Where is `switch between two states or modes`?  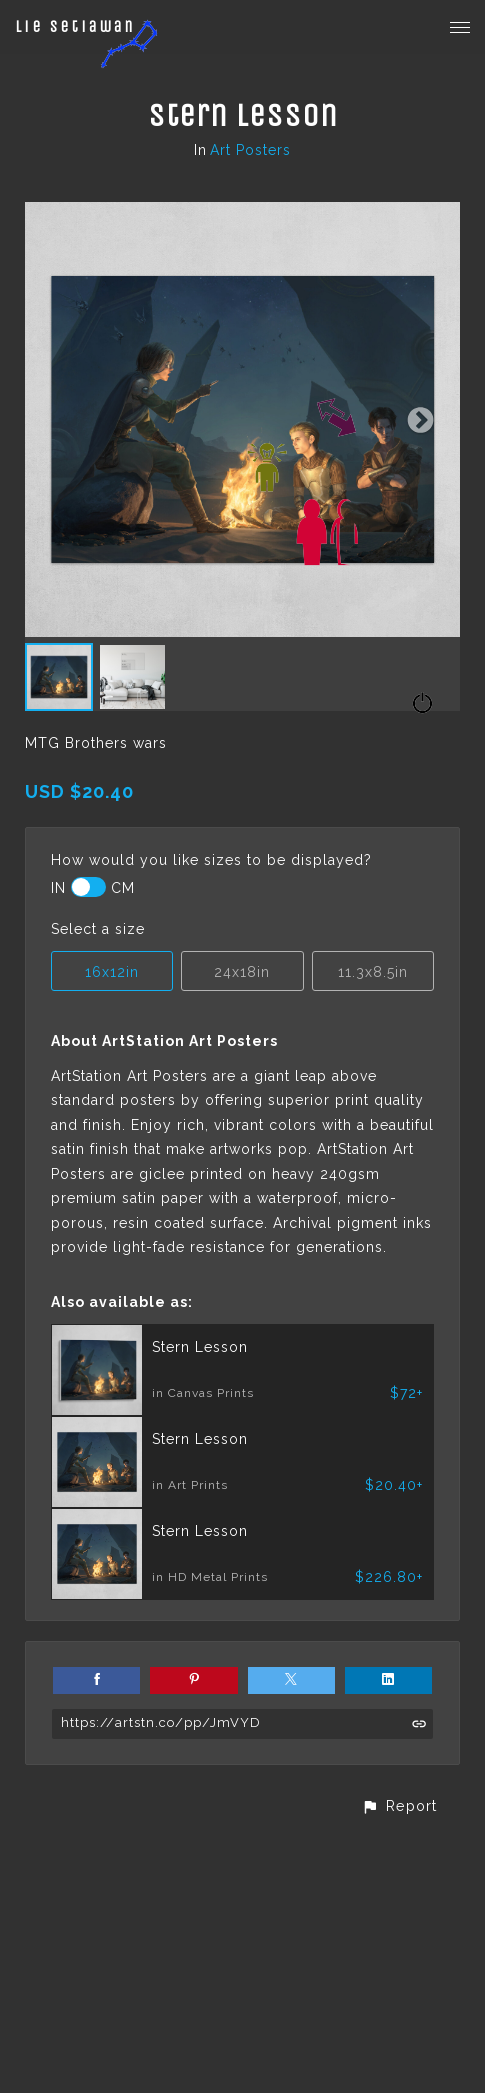
switch between two states or modes is located at coordinates (336, 417).